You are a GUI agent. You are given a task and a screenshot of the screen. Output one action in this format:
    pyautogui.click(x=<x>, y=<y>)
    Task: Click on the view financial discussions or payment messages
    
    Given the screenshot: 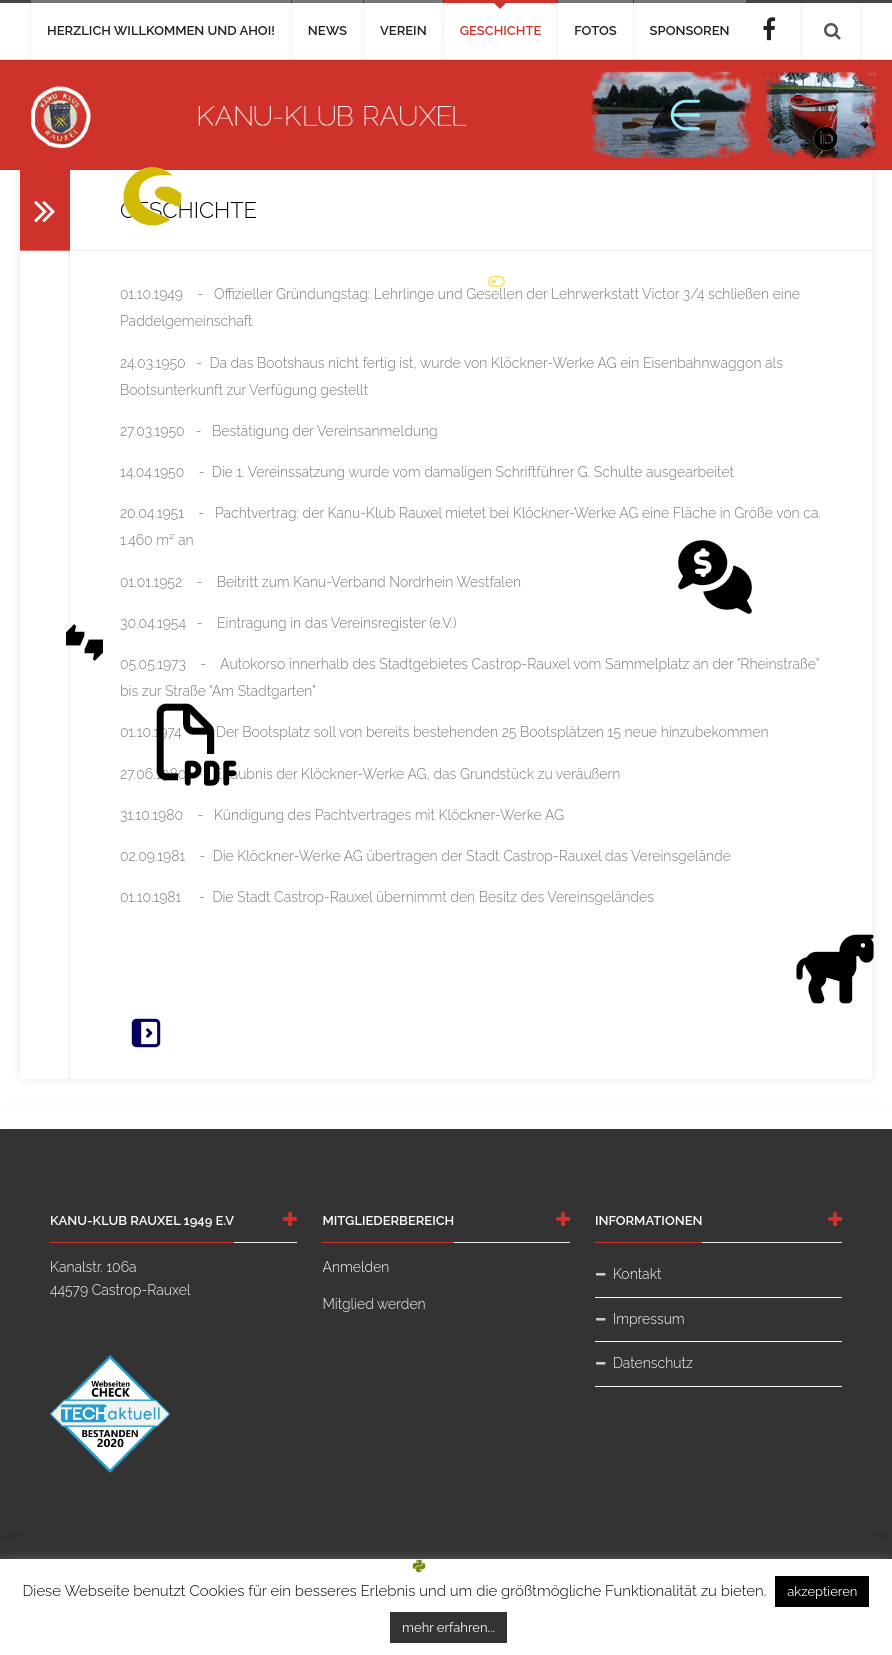 What is the action you would take?
    pyautogui.click(x=715, y=577)
    